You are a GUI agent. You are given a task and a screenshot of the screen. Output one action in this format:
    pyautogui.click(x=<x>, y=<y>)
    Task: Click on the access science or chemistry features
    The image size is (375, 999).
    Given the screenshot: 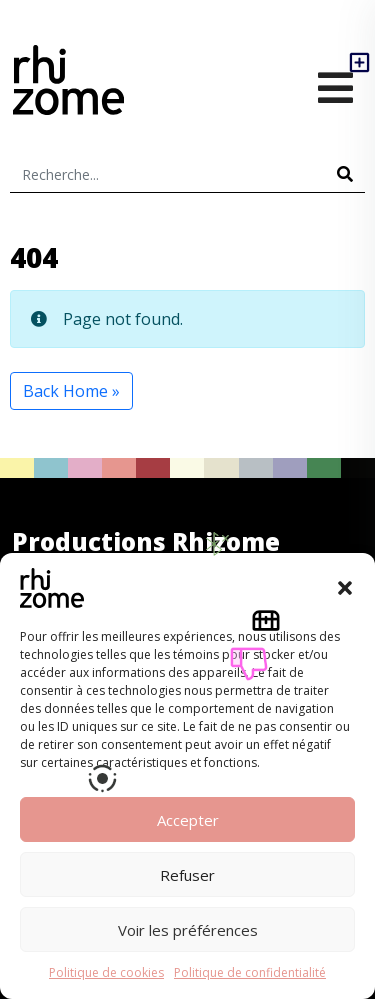 What is the action you would take?
    pyautogui.click(x=102, y=778)
    